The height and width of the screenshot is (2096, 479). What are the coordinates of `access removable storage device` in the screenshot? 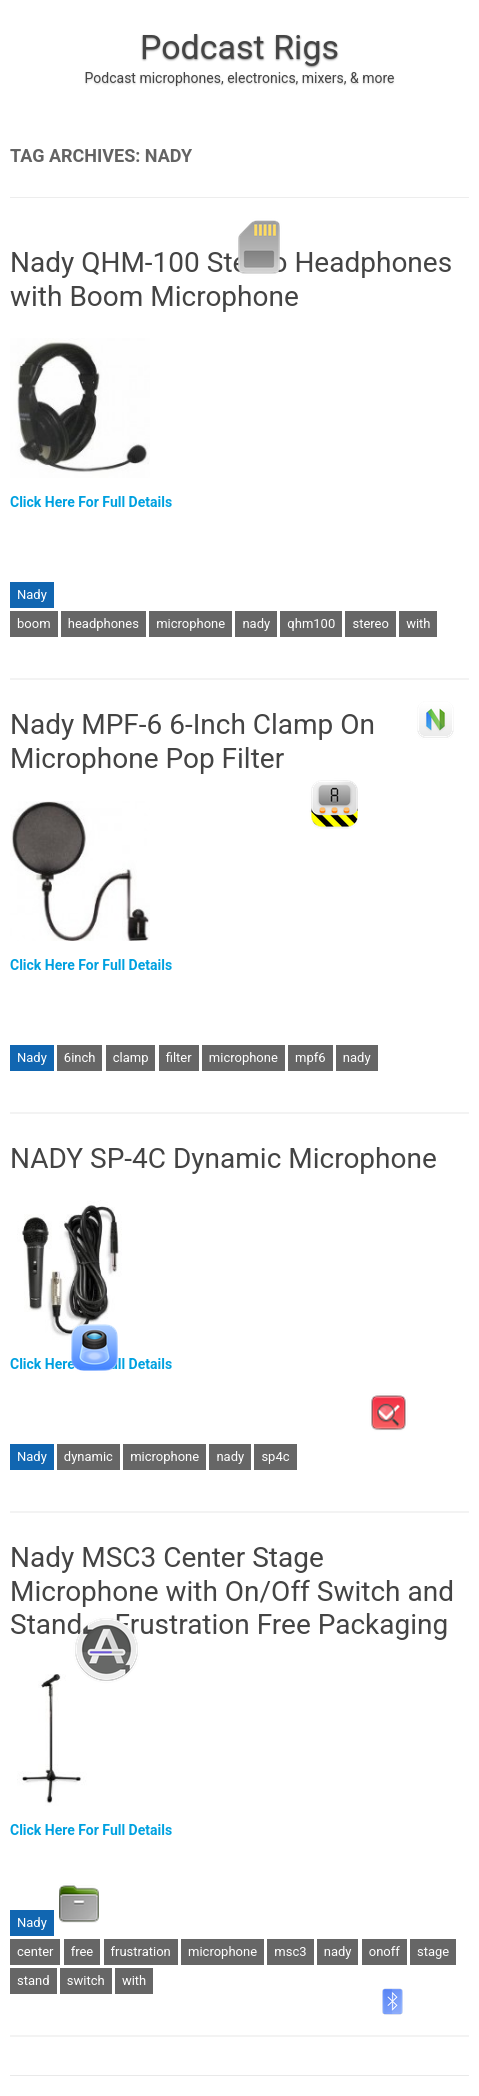 It's located at (259, 247).